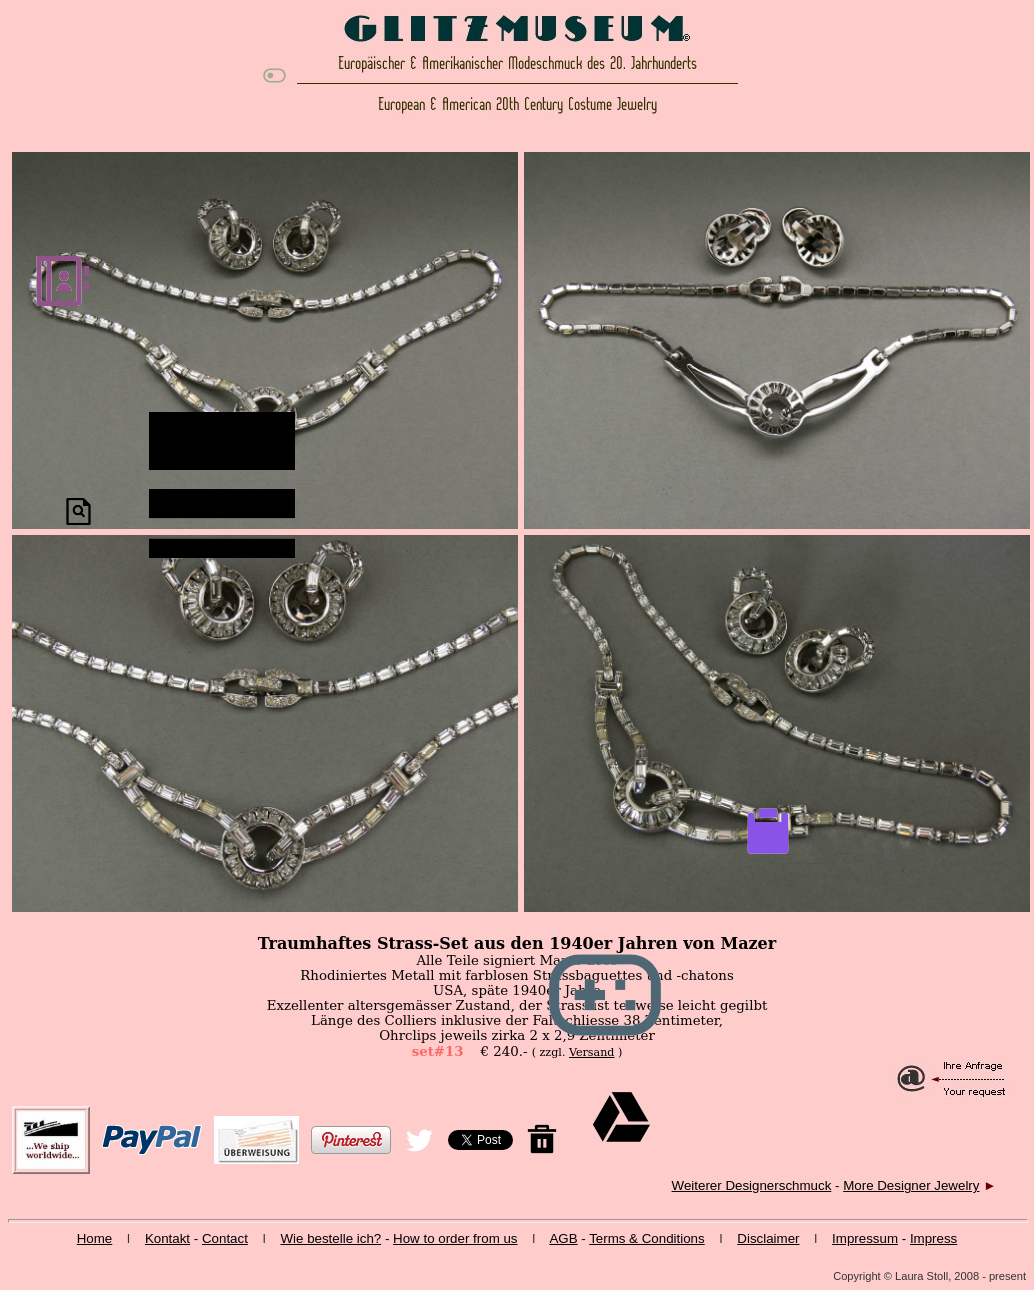 This screenshot has height=1290, width=1034. Describe the element at coordinates (768, 831) in the screenshot. I see `copy content to clipboard` at that location.